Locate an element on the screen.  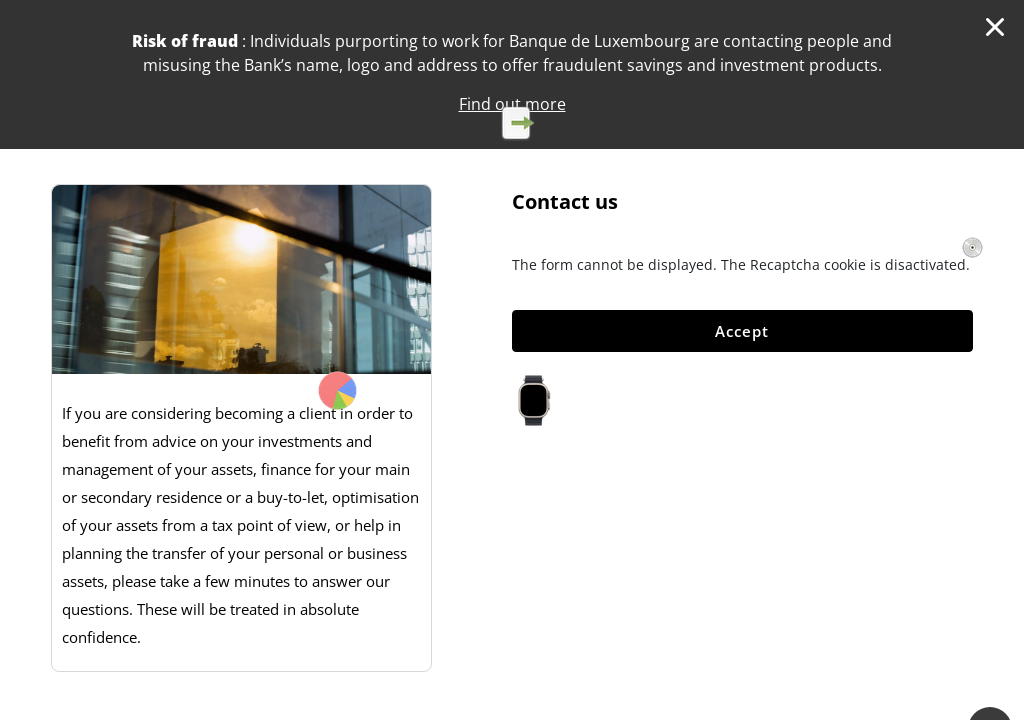
indicates a rewritable DVD disc drive is located at coordinates (972, 247).